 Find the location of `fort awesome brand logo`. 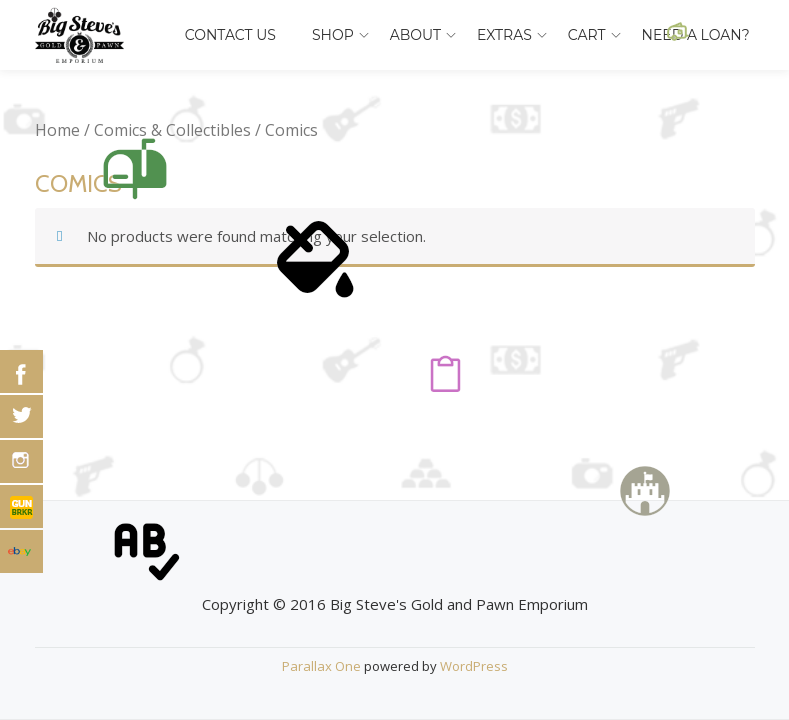

fort awesome brand logo is located at coordinates (645, 491).